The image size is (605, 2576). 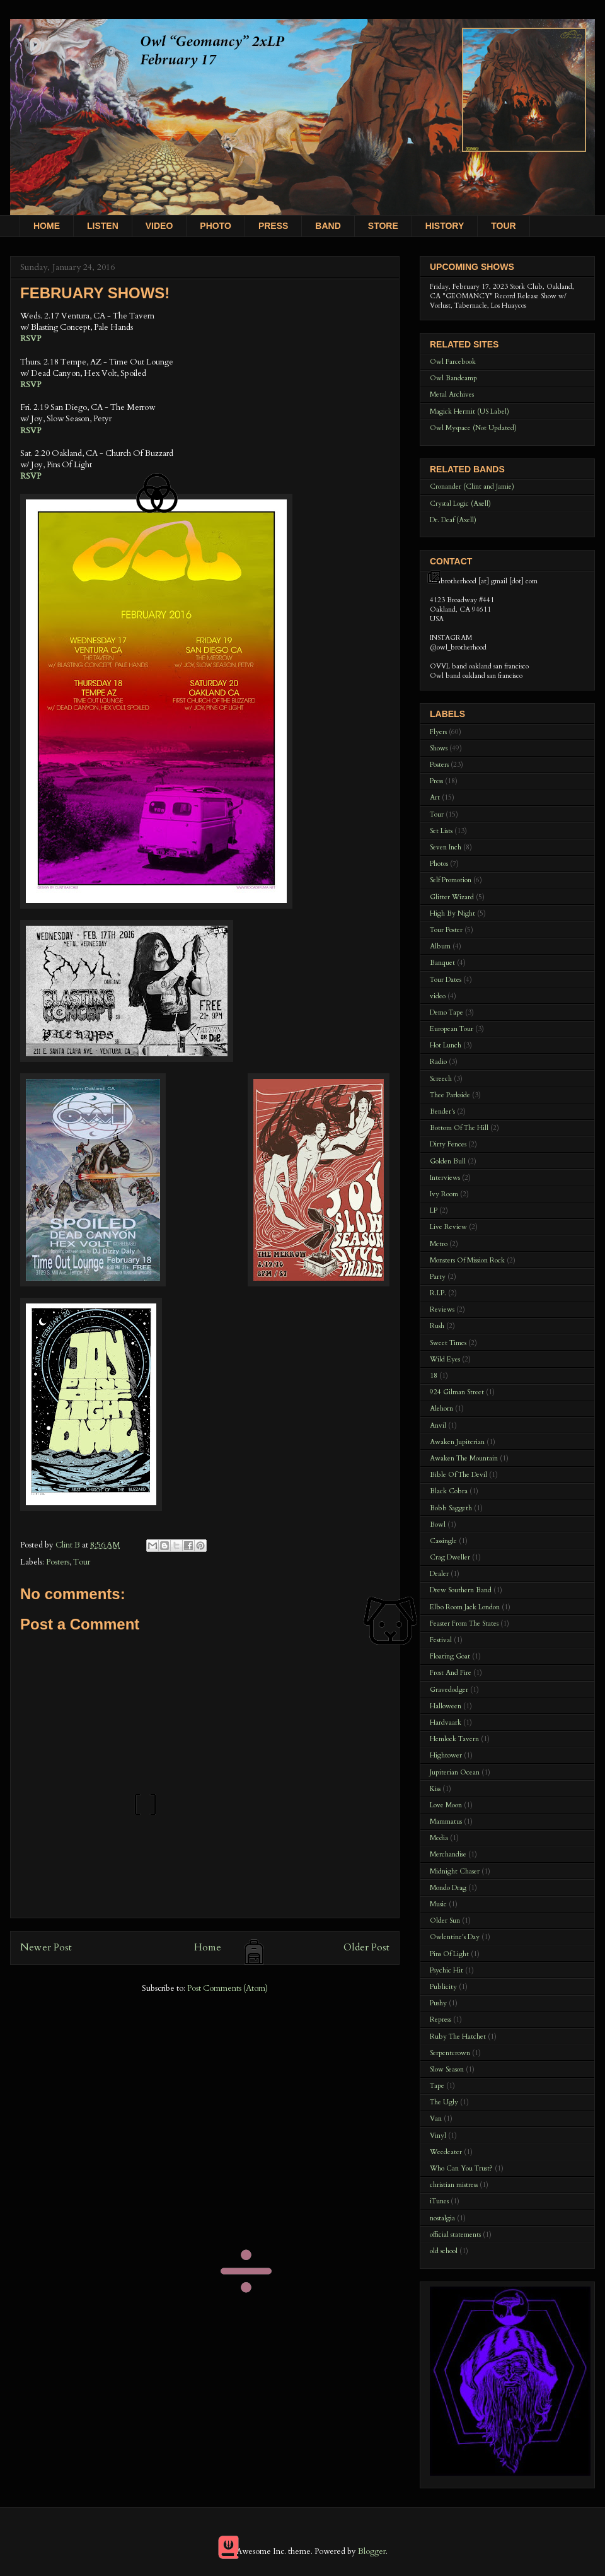 I want to click on access the journal of the whills or star wars lore reference, so click(x=228, y=2547).